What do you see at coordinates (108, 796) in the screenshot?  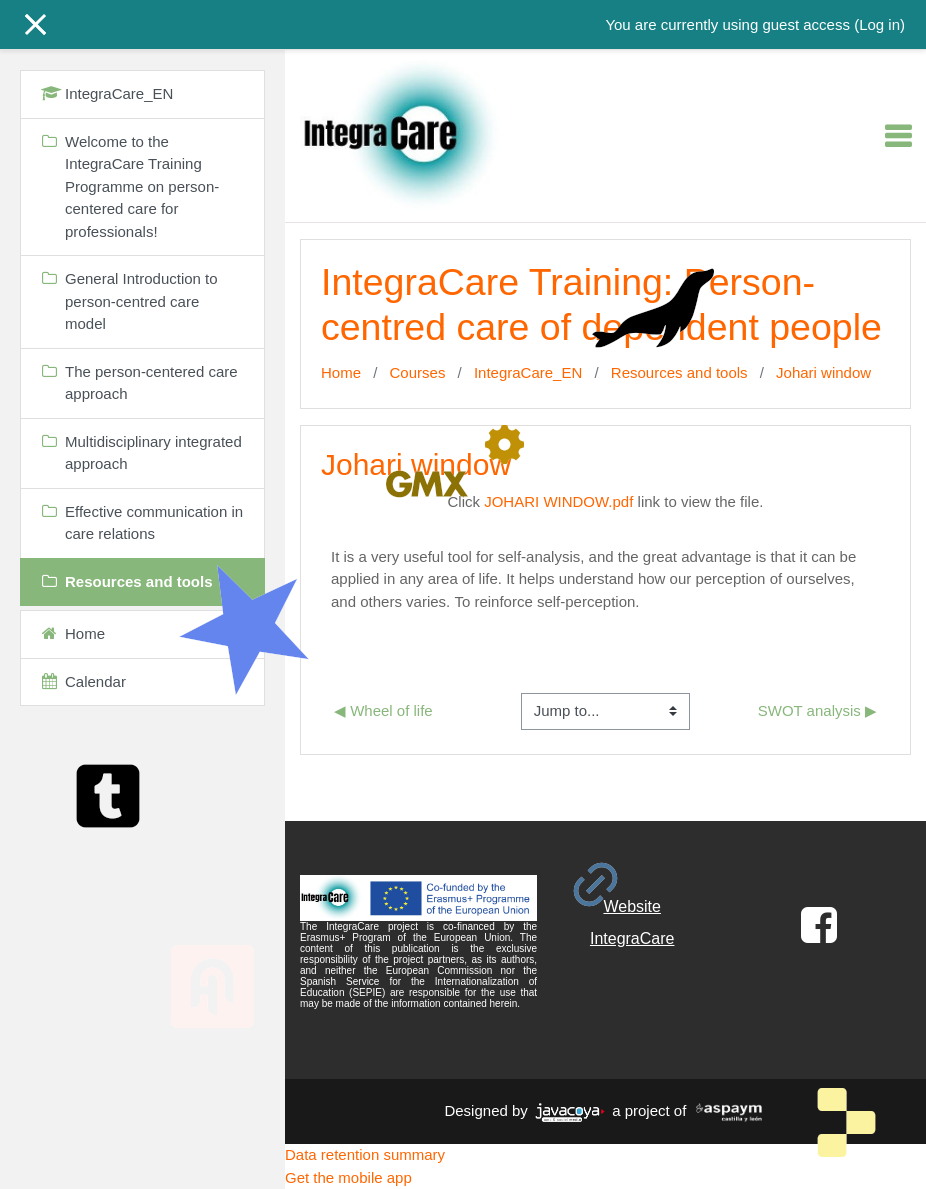 I see `open tumblr app` at bounding box center [108, 796].